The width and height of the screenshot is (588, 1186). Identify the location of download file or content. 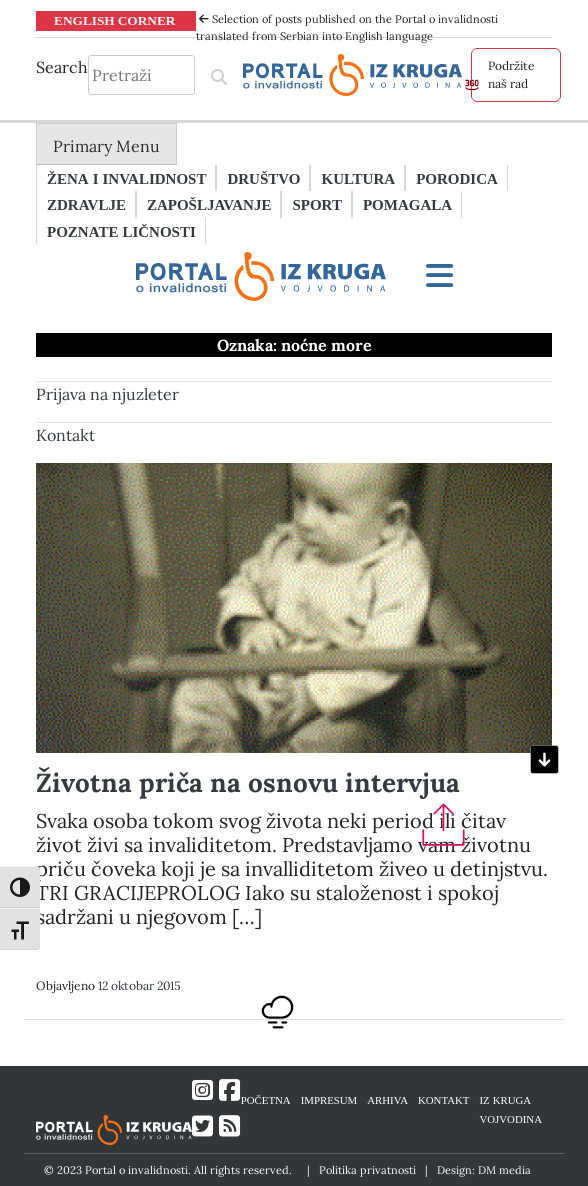
(544, 759).